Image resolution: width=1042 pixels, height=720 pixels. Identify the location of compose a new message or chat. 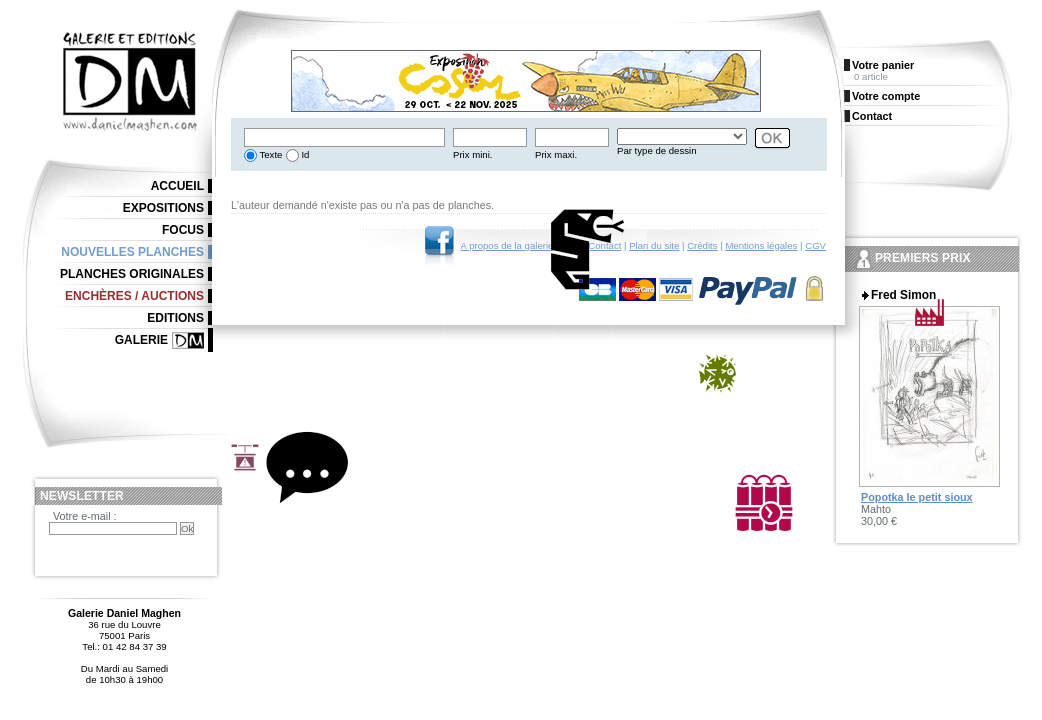
(307, 466).